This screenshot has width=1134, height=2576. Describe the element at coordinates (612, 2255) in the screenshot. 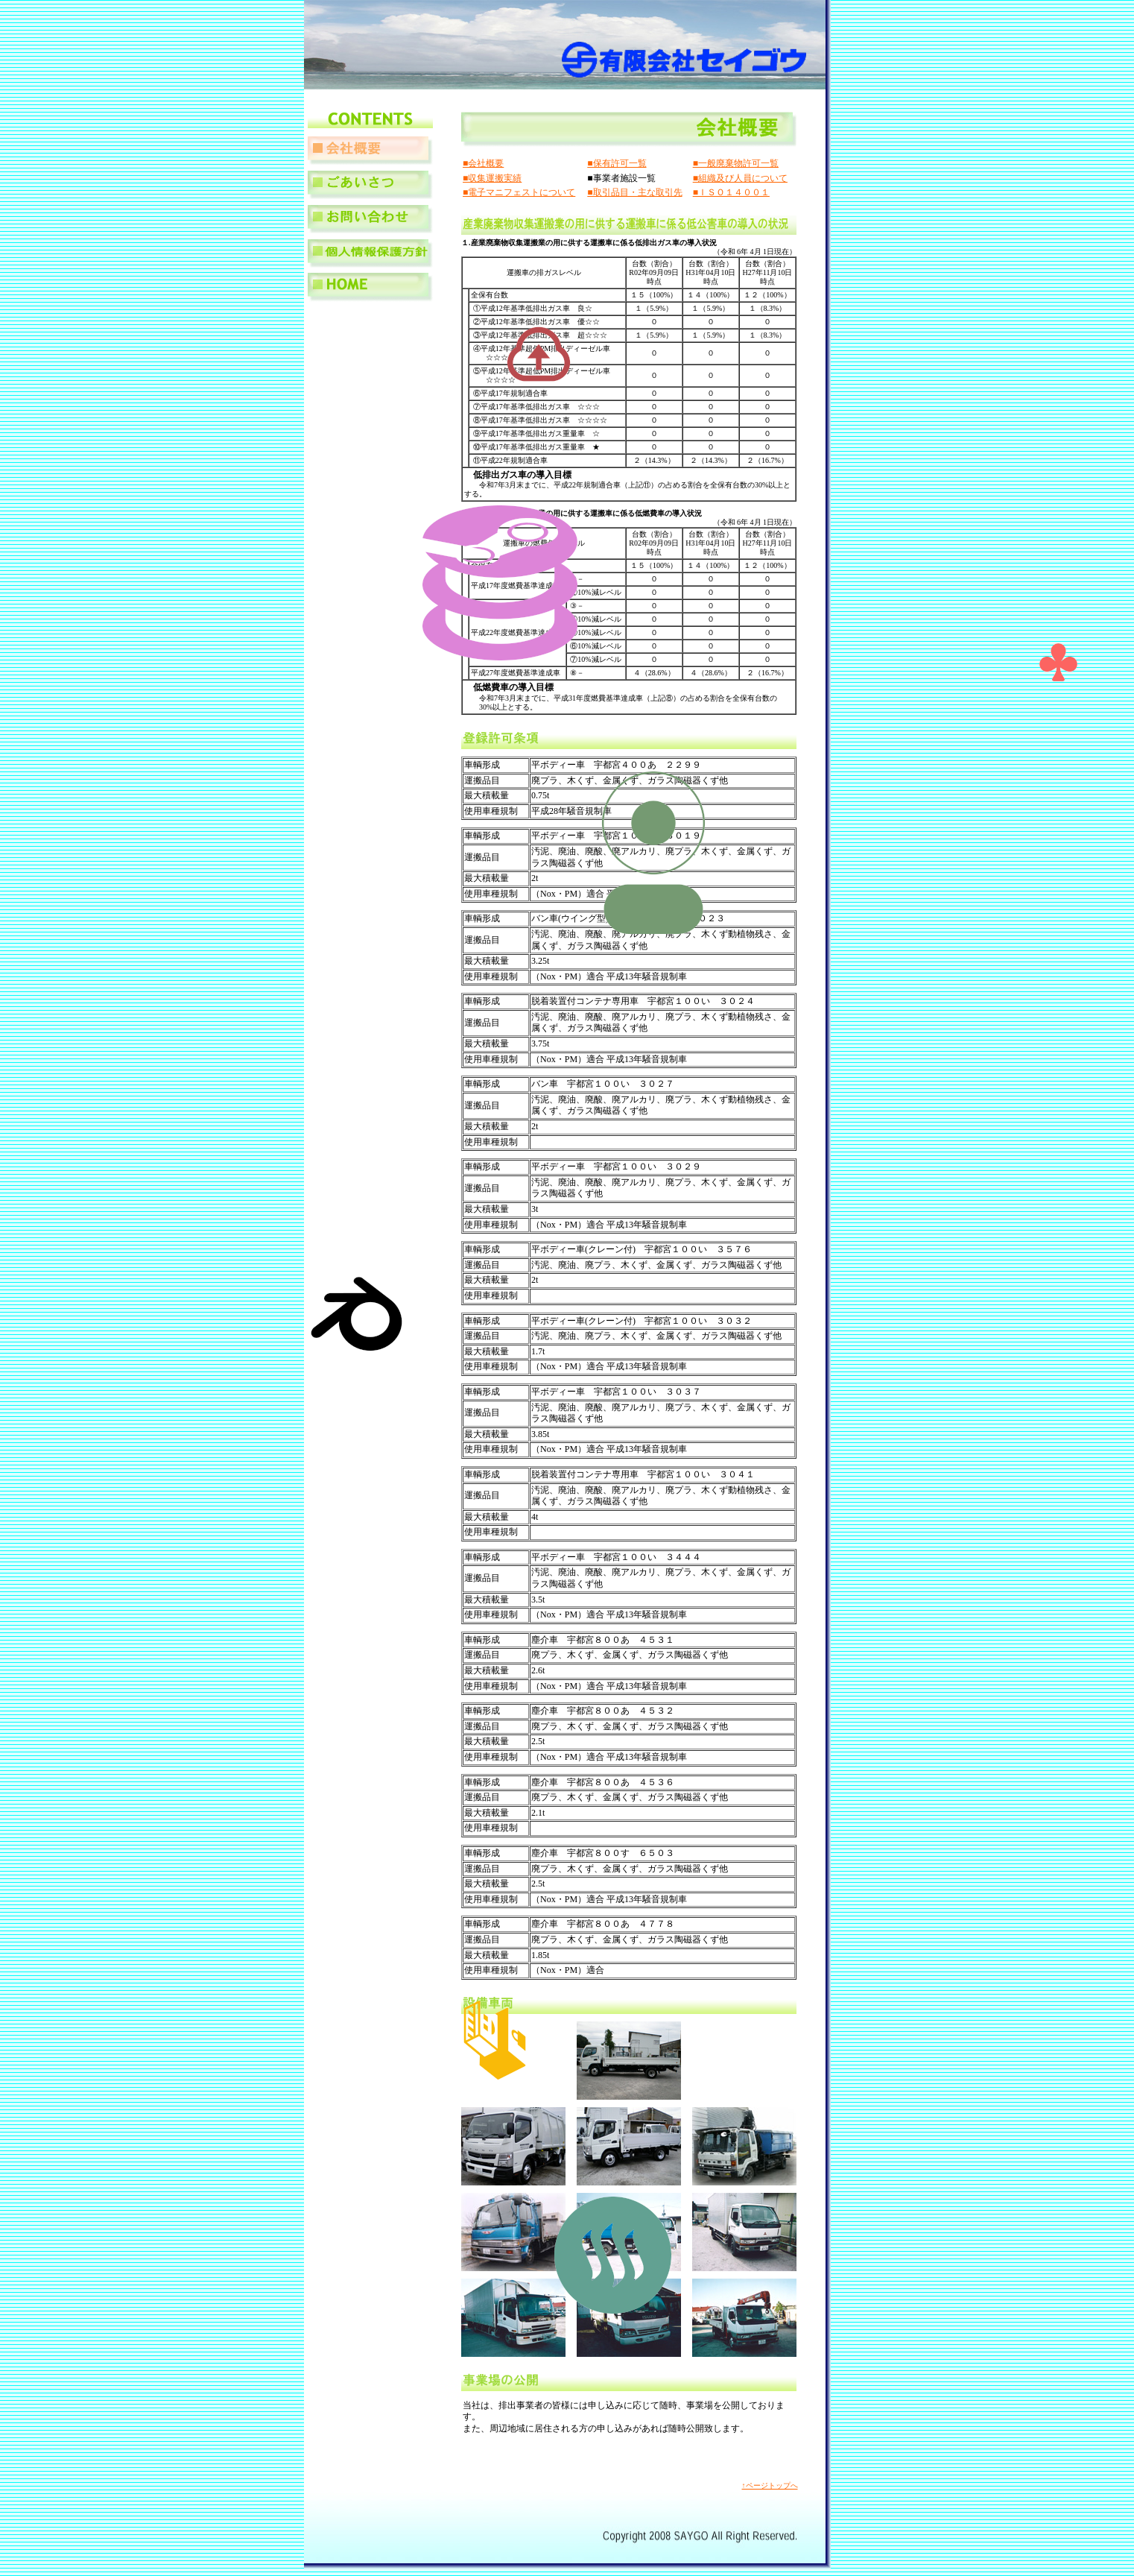

I see `steem blockchain platform logo` at that location.